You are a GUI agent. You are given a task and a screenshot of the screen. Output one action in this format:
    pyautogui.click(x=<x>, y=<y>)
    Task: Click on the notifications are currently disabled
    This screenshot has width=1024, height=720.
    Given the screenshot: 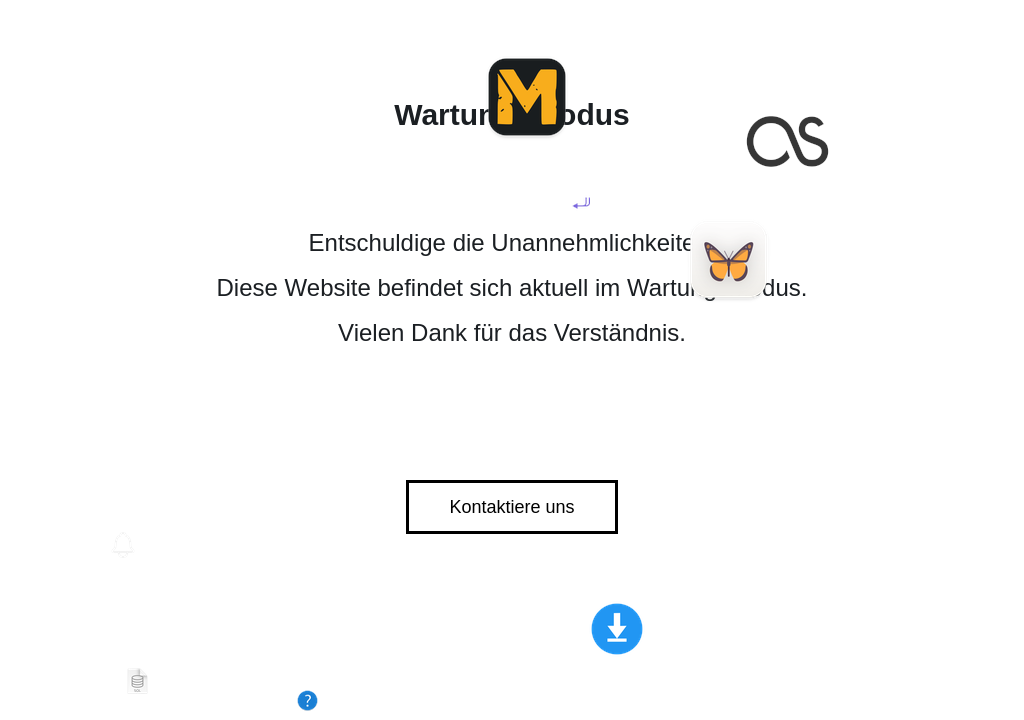 What is the action you would take?
    pyautogui.click(x=123, y=545)
    